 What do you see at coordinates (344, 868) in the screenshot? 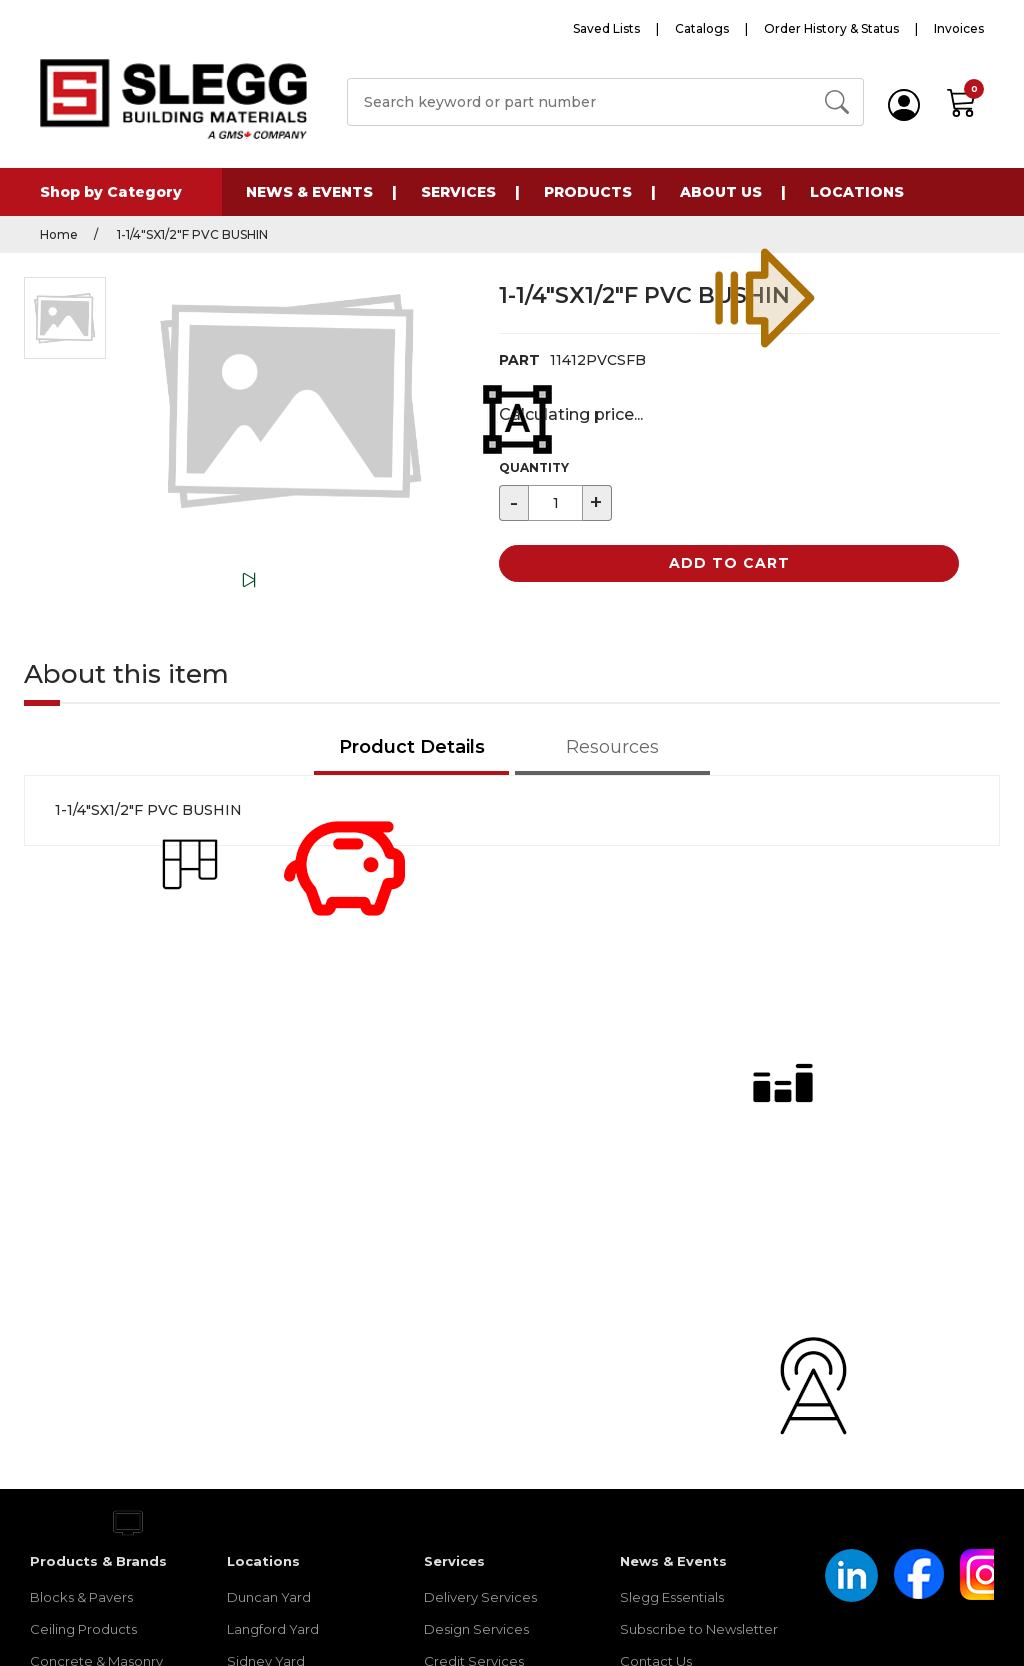
I see `access savings or budget features` at bounding box center [344, 868].